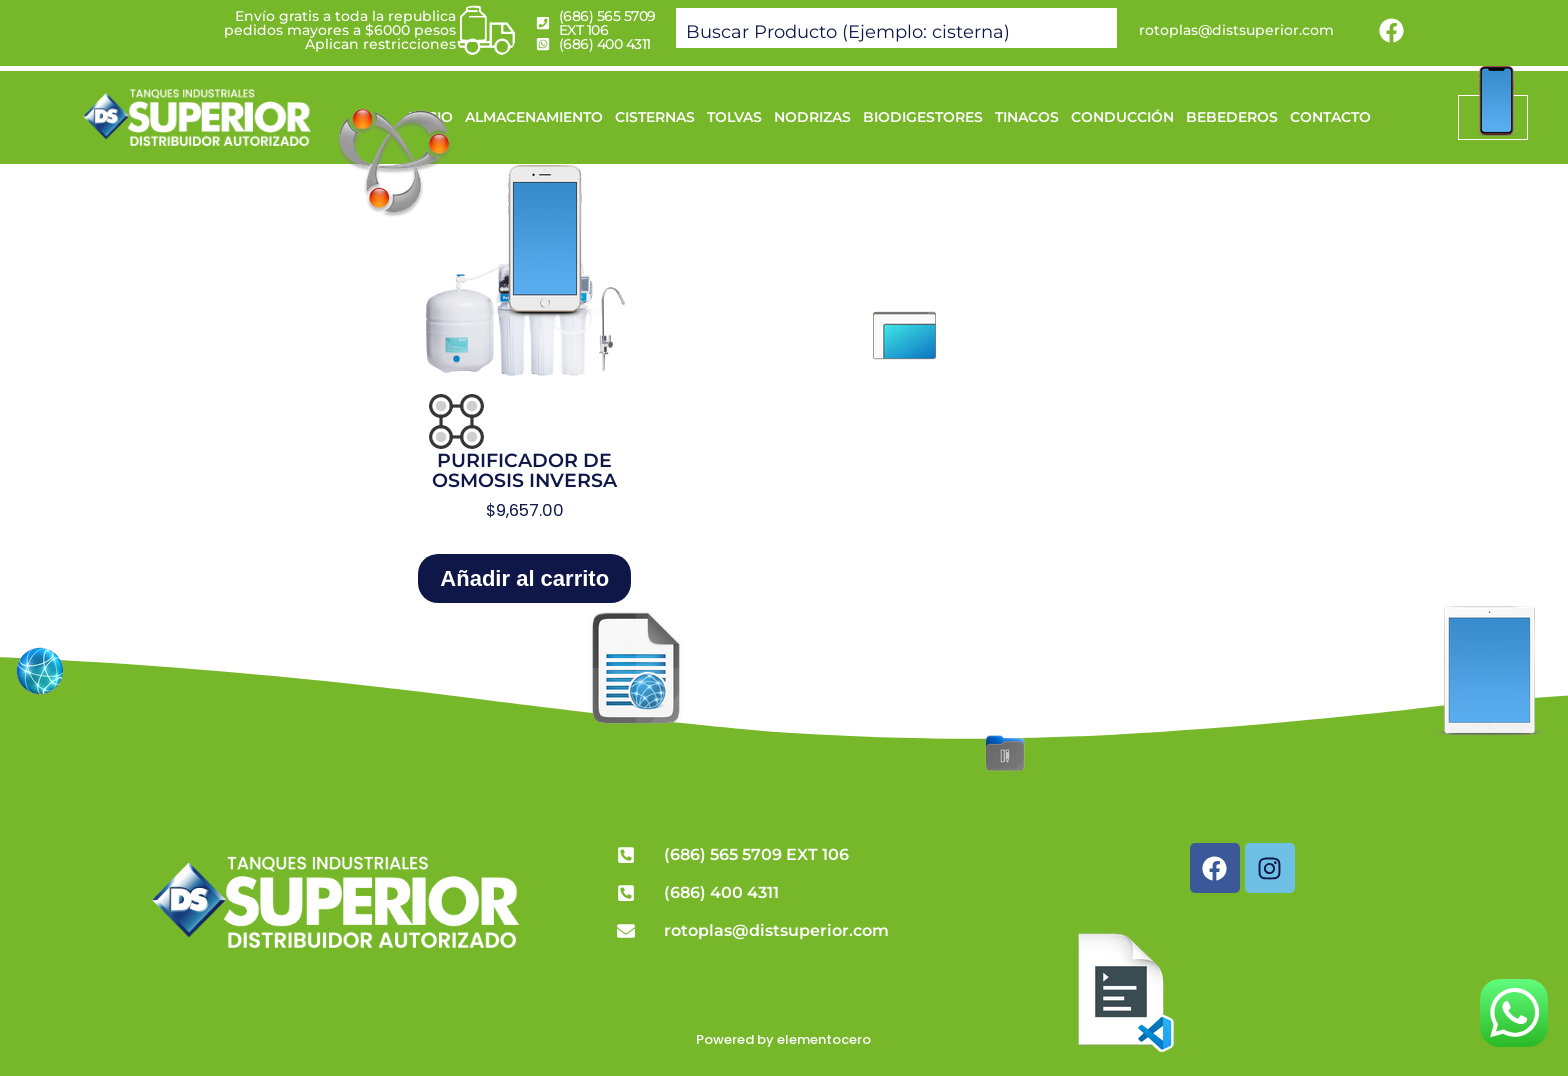 The image size is (1568, 1076). What do you see at coordinates (40, 671) in the screenshot?
I see `access network settings` at bounding box center [40, 671].